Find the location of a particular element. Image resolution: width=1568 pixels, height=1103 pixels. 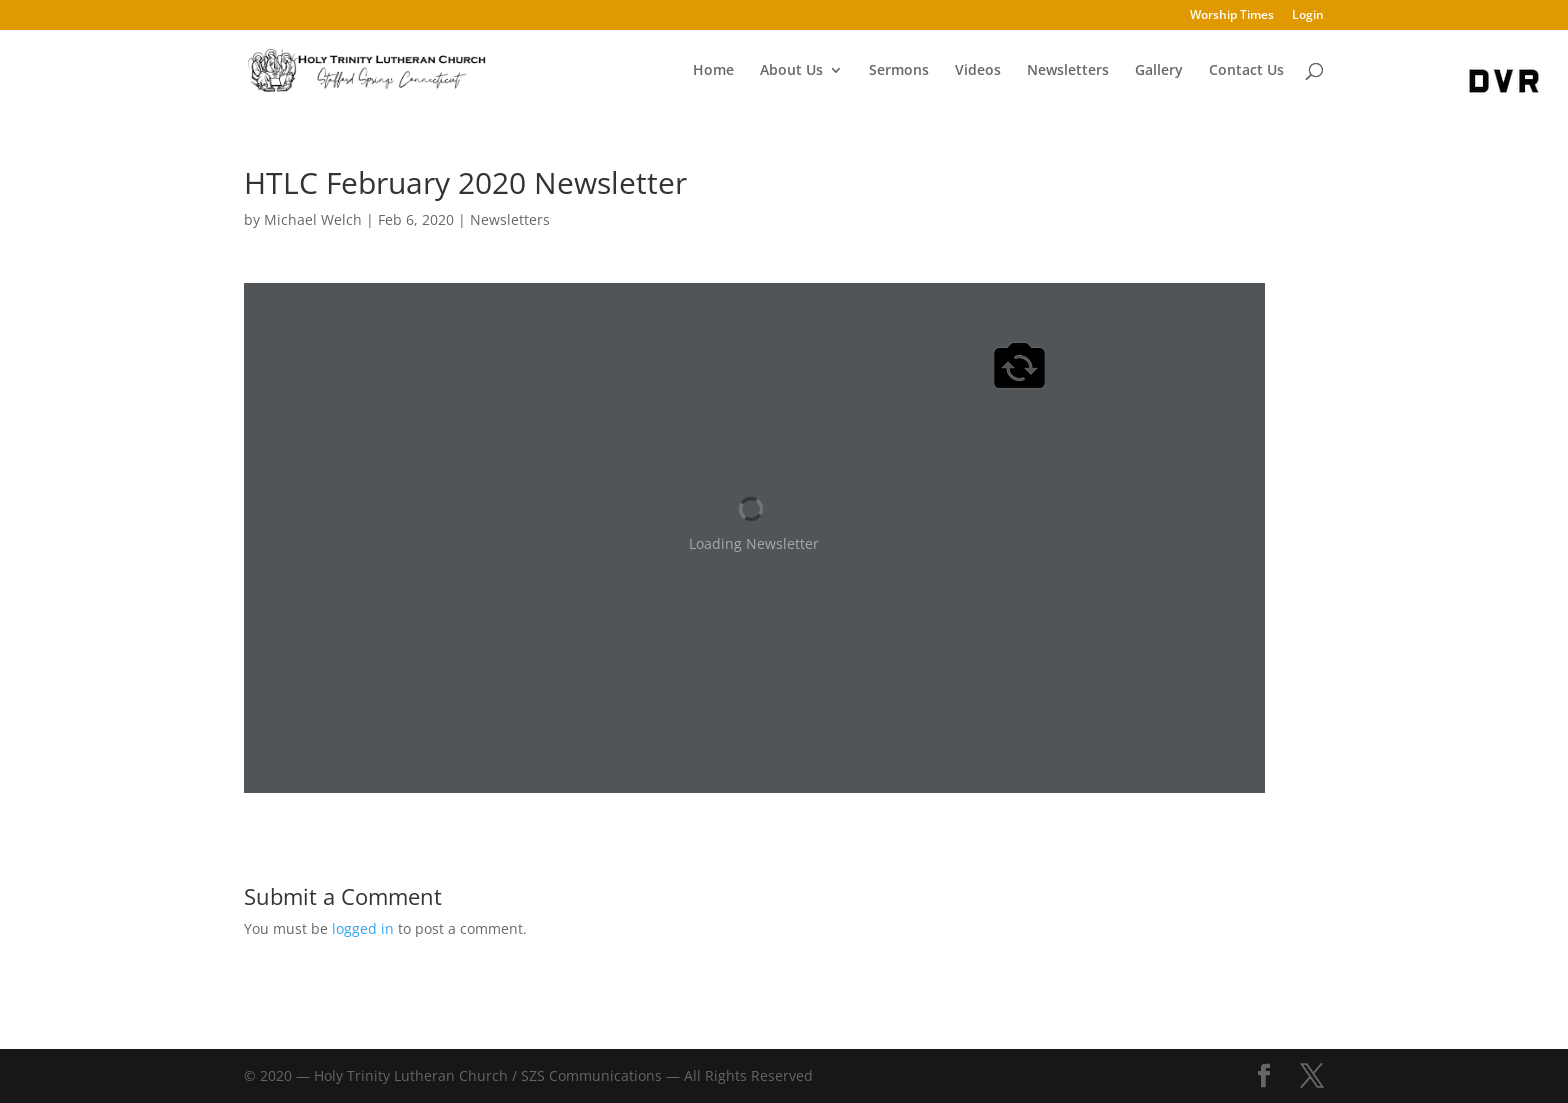

switch between front and rear camera is located at coordinates (1019, 365).